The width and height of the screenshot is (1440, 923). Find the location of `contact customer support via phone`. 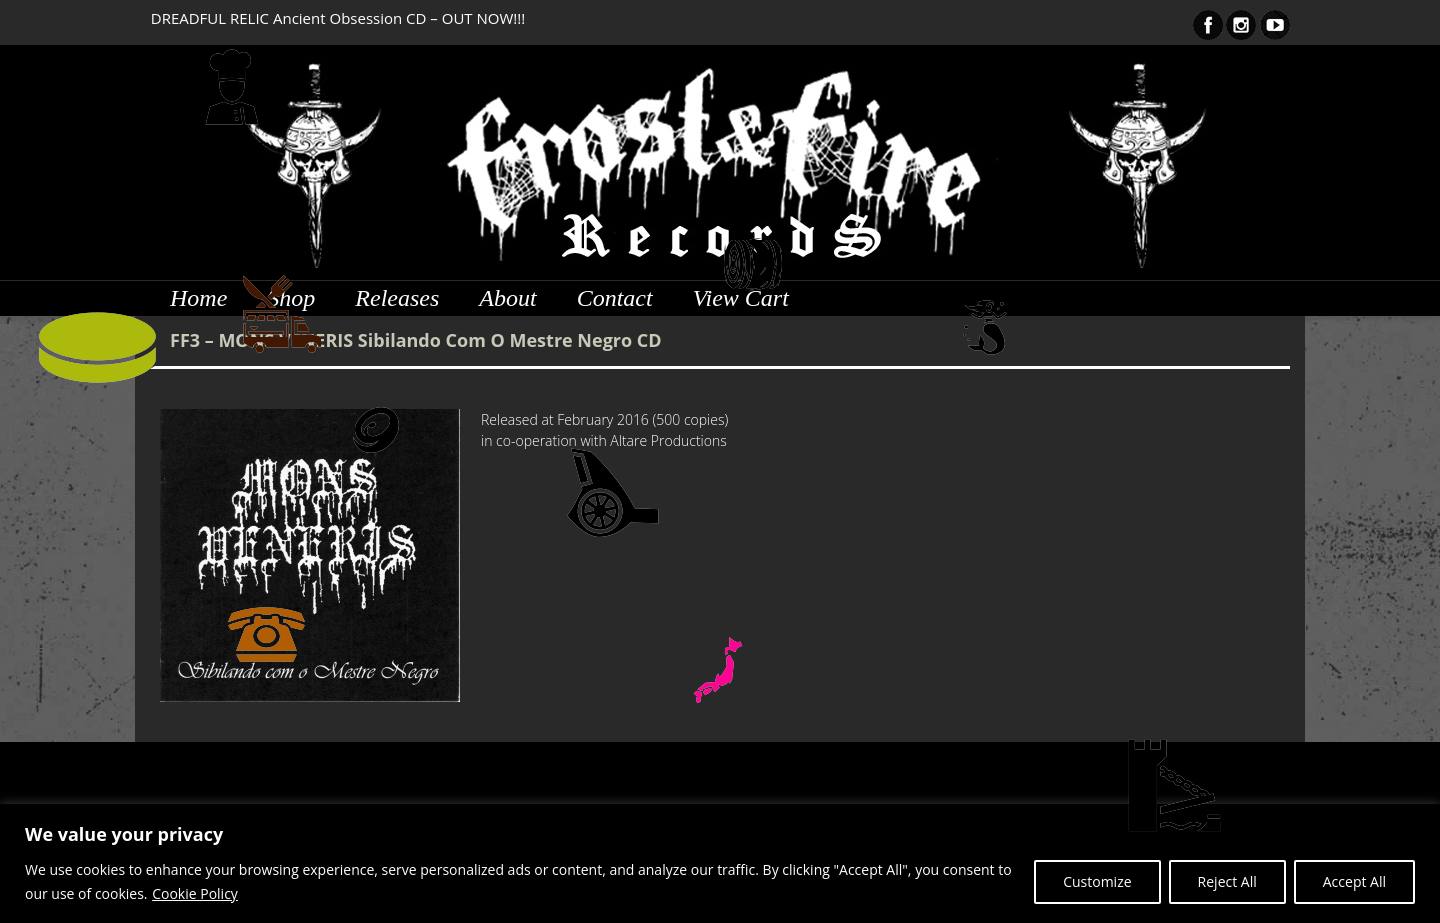

contact customer support via phone is located at coordinates (266, 634).